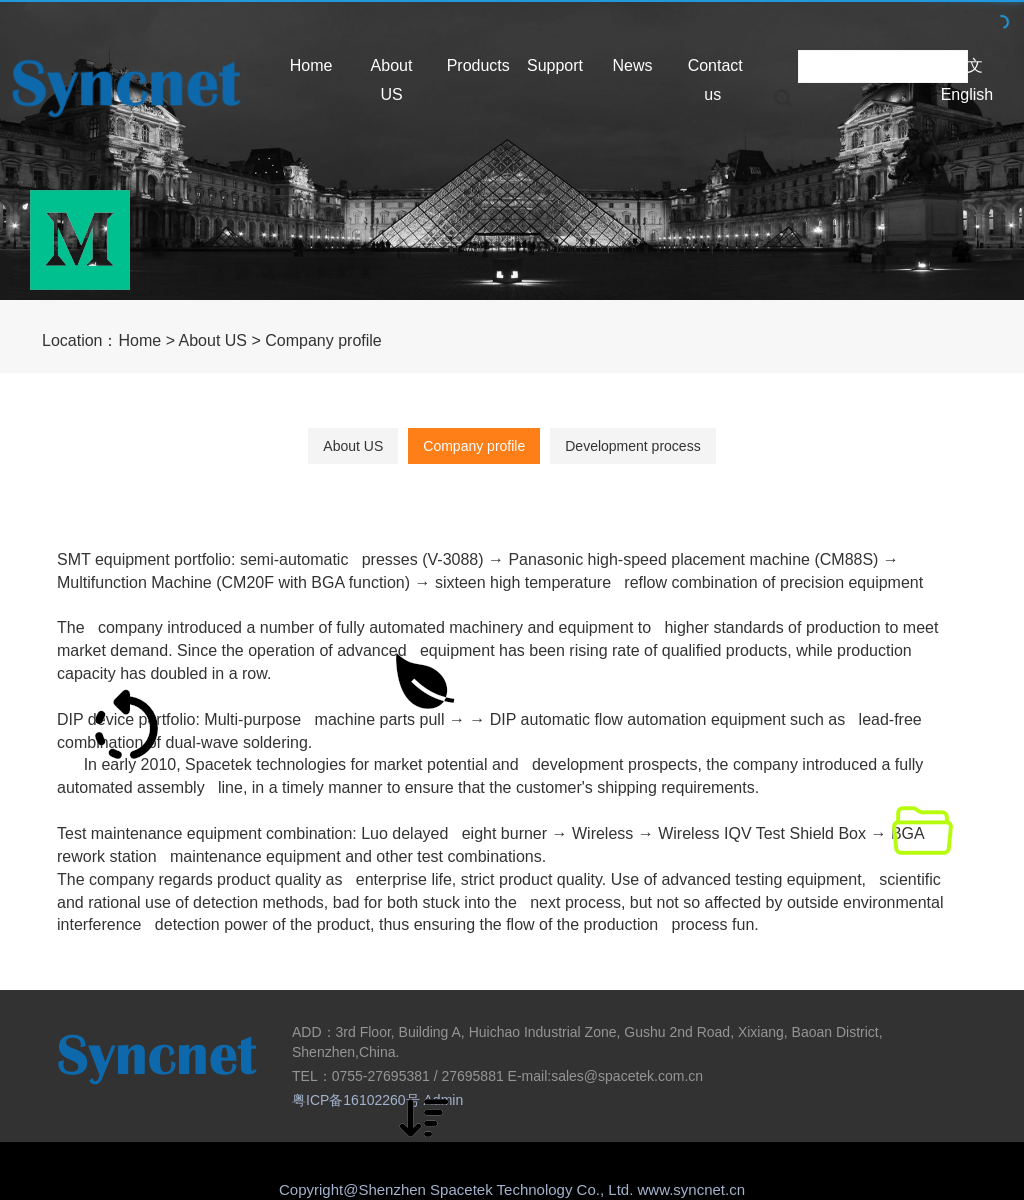 The image size is (1024, 1200). Describe the element at coordinates (424, 1118) in the screenshot. I see `sort items from largest to smallest` at that location.